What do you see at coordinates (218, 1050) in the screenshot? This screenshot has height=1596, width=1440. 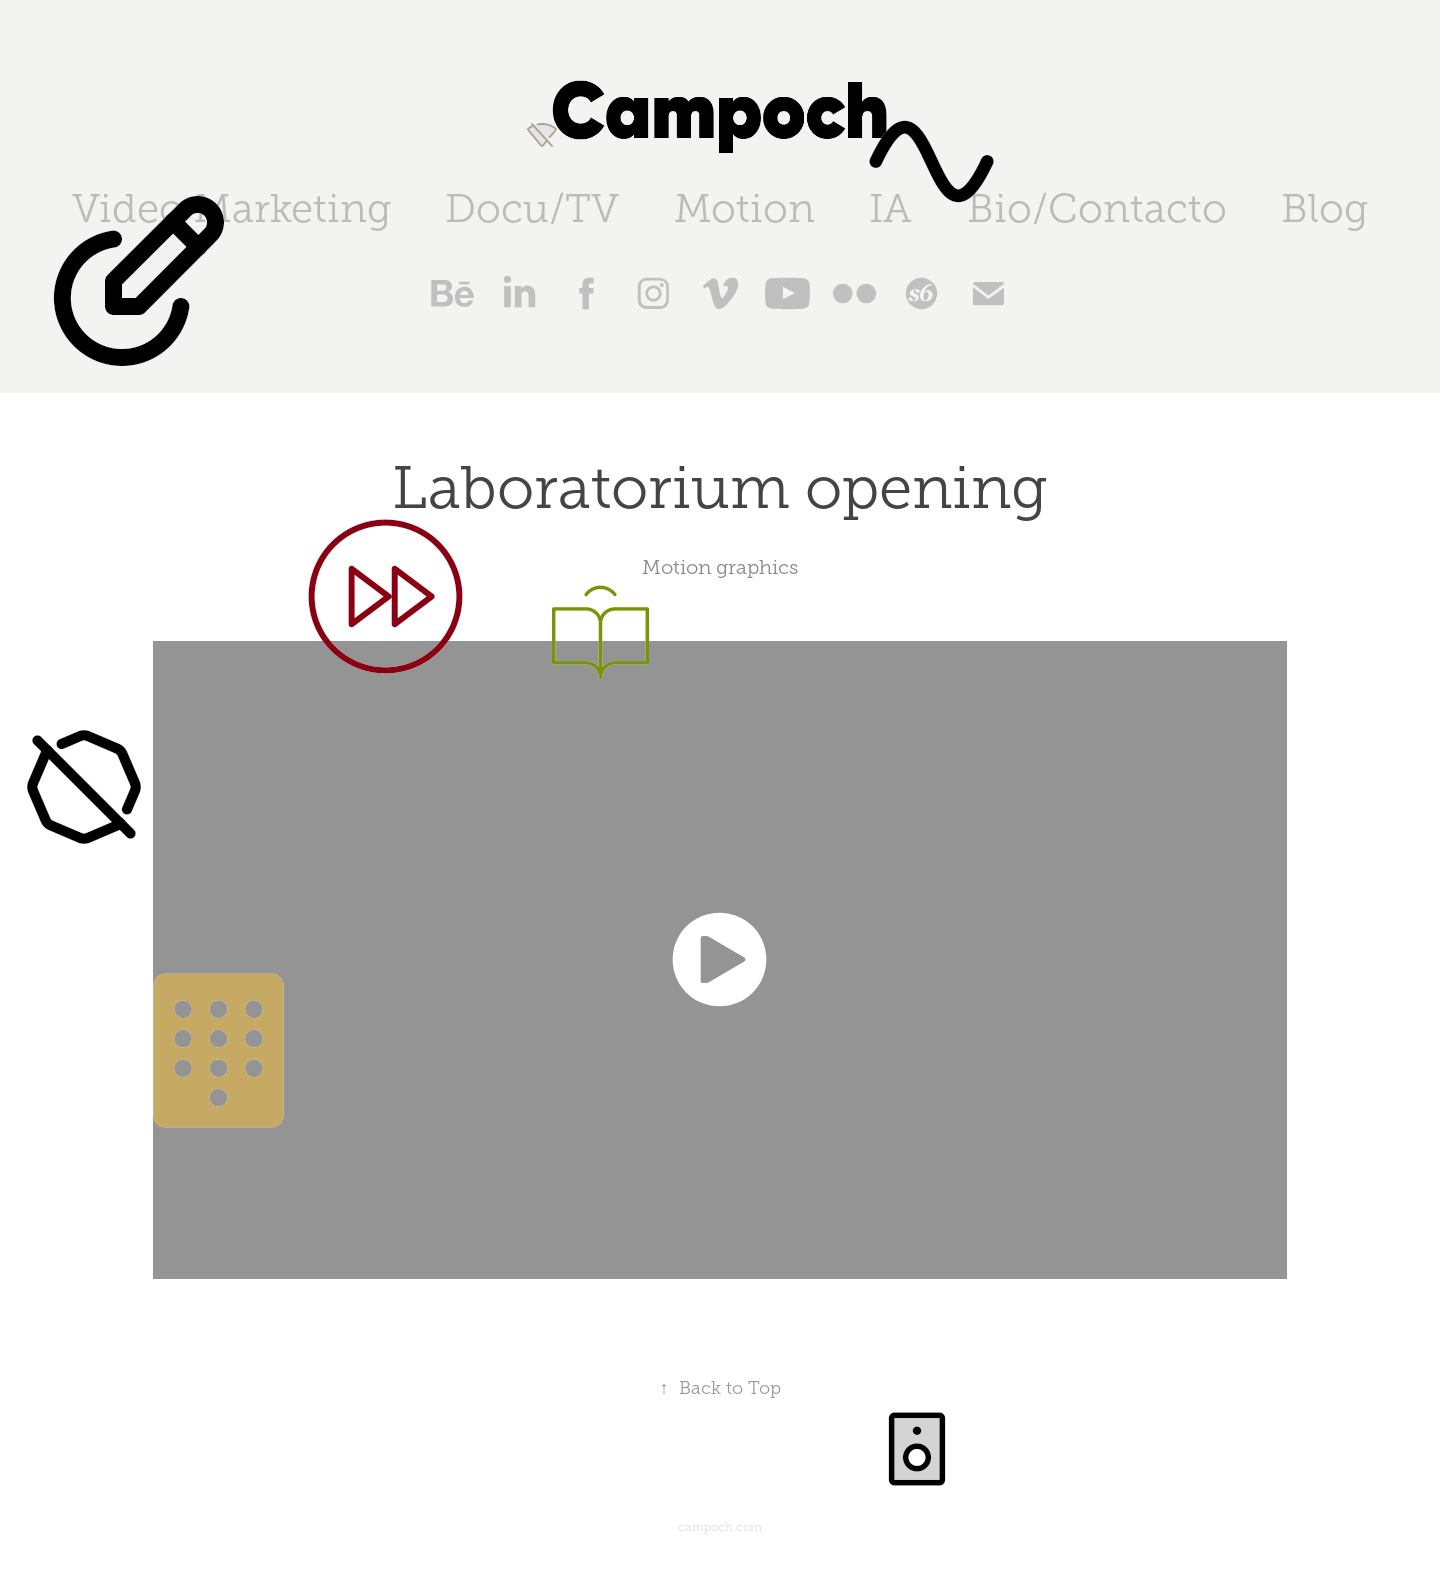 I see `open numeric keypad for input` at bounding box center [218, 1050].